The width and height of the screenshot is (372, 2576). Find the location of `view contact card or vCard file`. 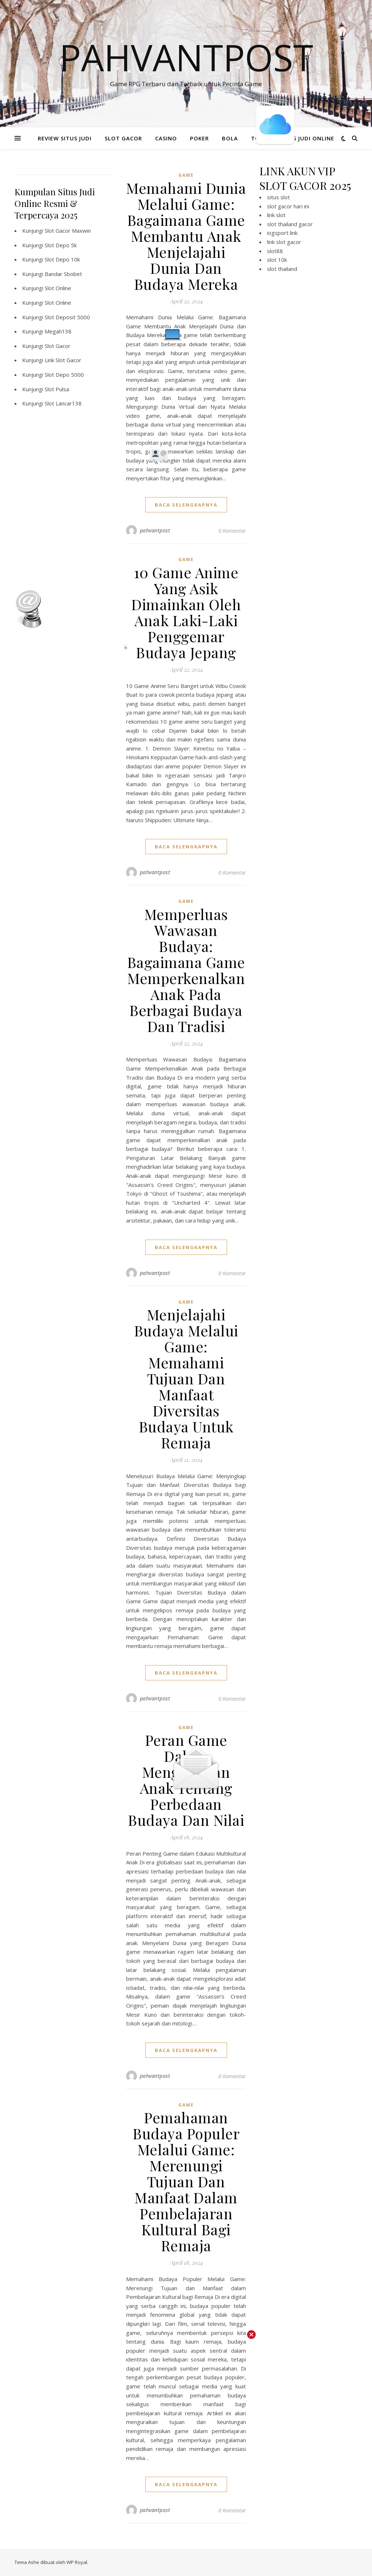

view contact card or vCard file is located at coordinates (159, 454).